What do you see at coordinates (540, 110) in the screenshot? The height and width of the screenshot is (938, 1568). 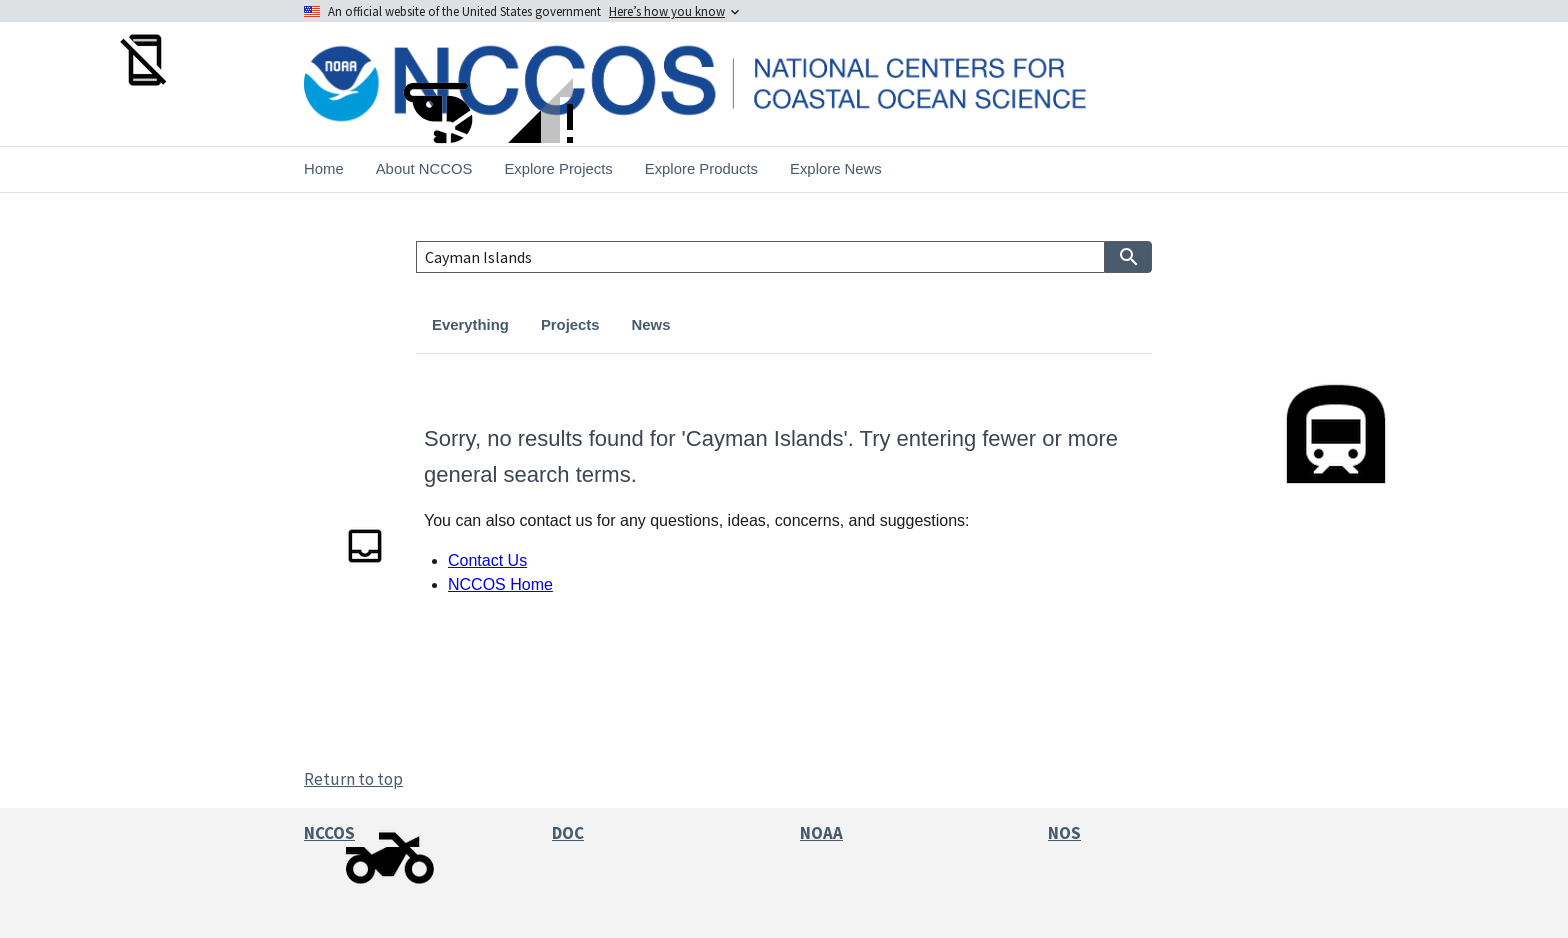 I see `indicates weak cellular signal with no internet connection` at bounding box center [540, 110].